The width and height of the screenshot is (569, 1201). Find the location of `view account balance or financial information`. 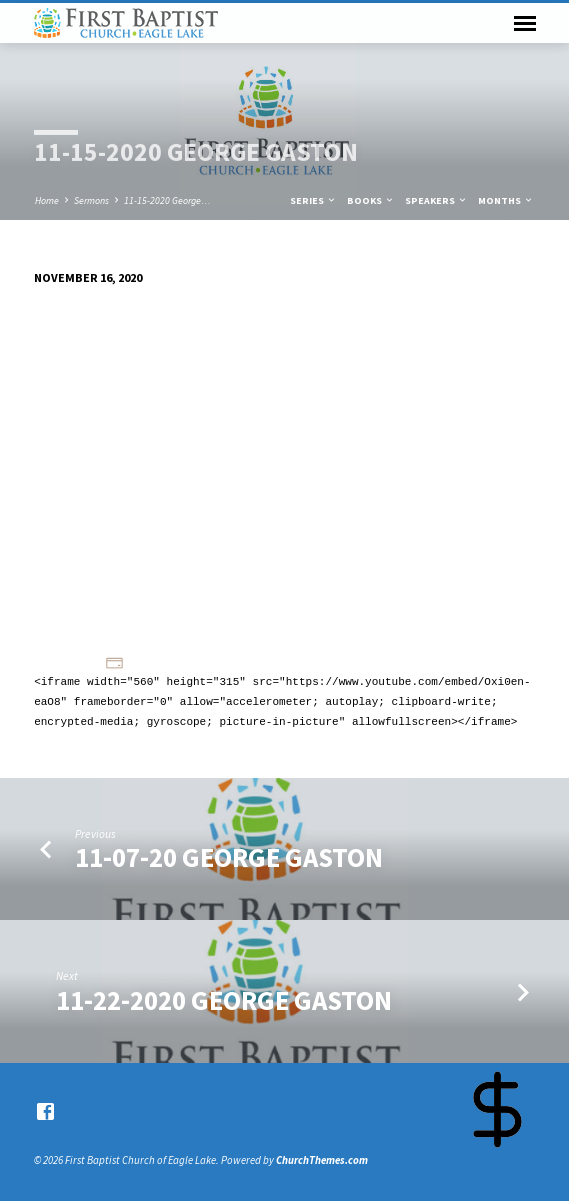

view account balance or financial information is located at coordinates (497, 1109).